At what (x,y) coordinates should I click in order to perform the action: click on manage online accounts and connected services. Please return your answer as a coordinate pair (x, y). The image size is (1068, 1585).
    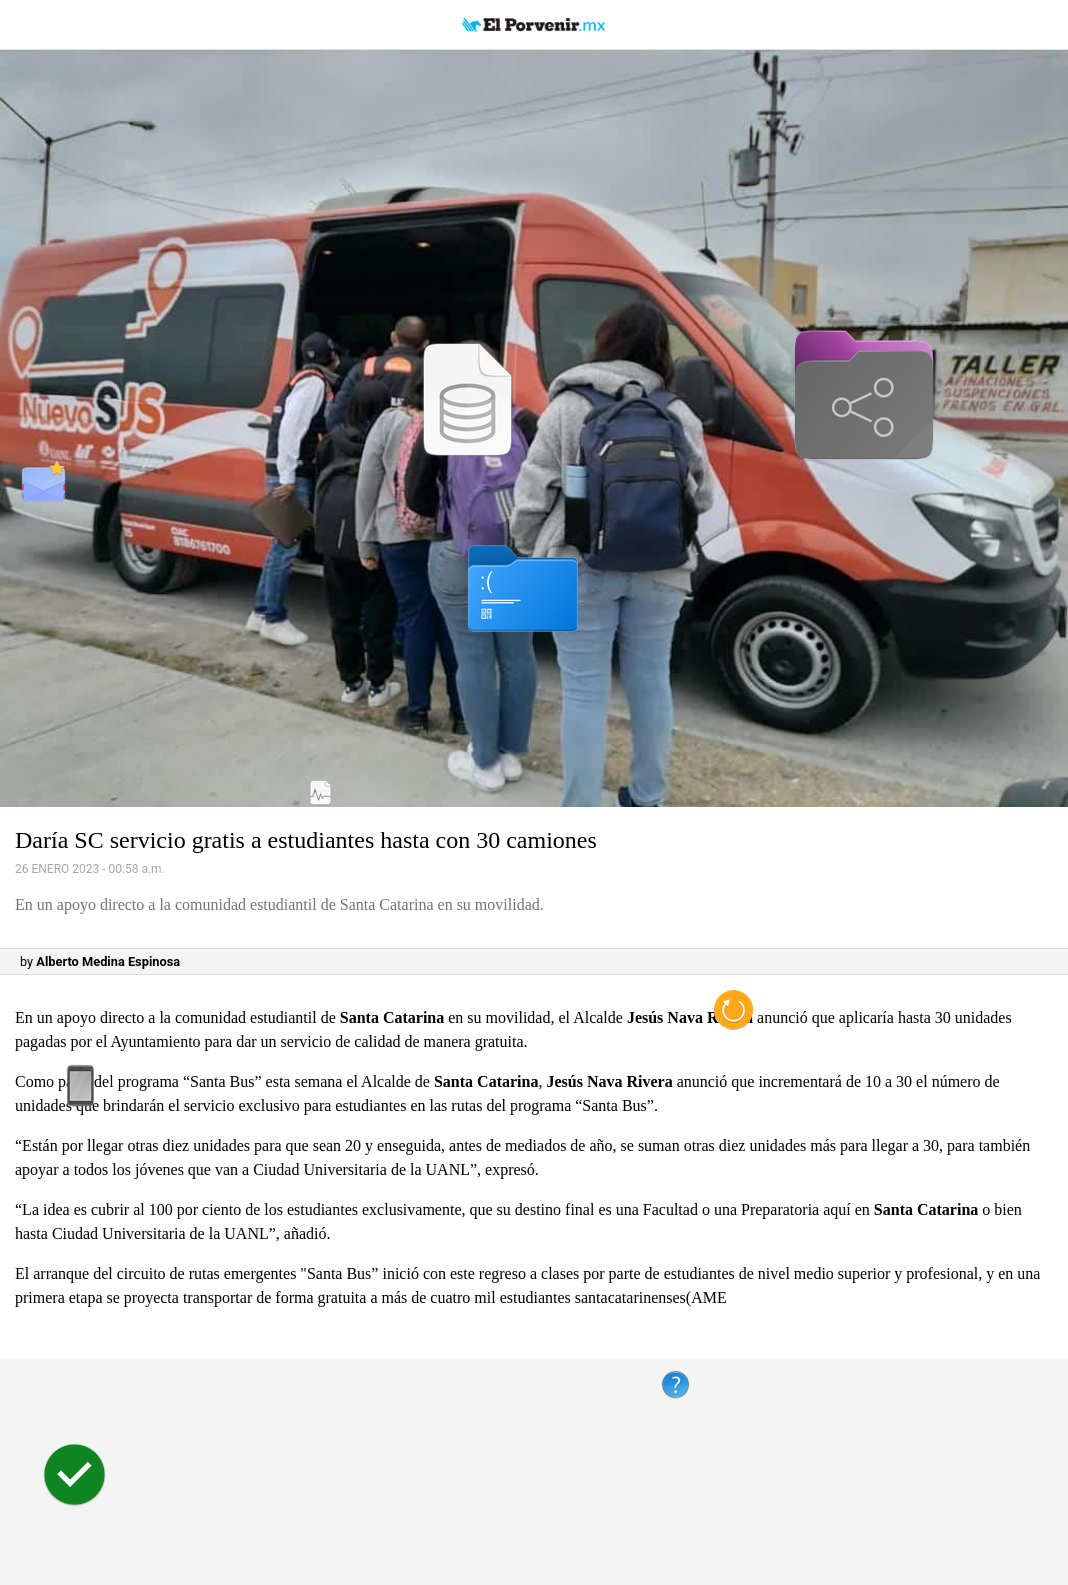
    Looking at the image, I should click on (900, 244).